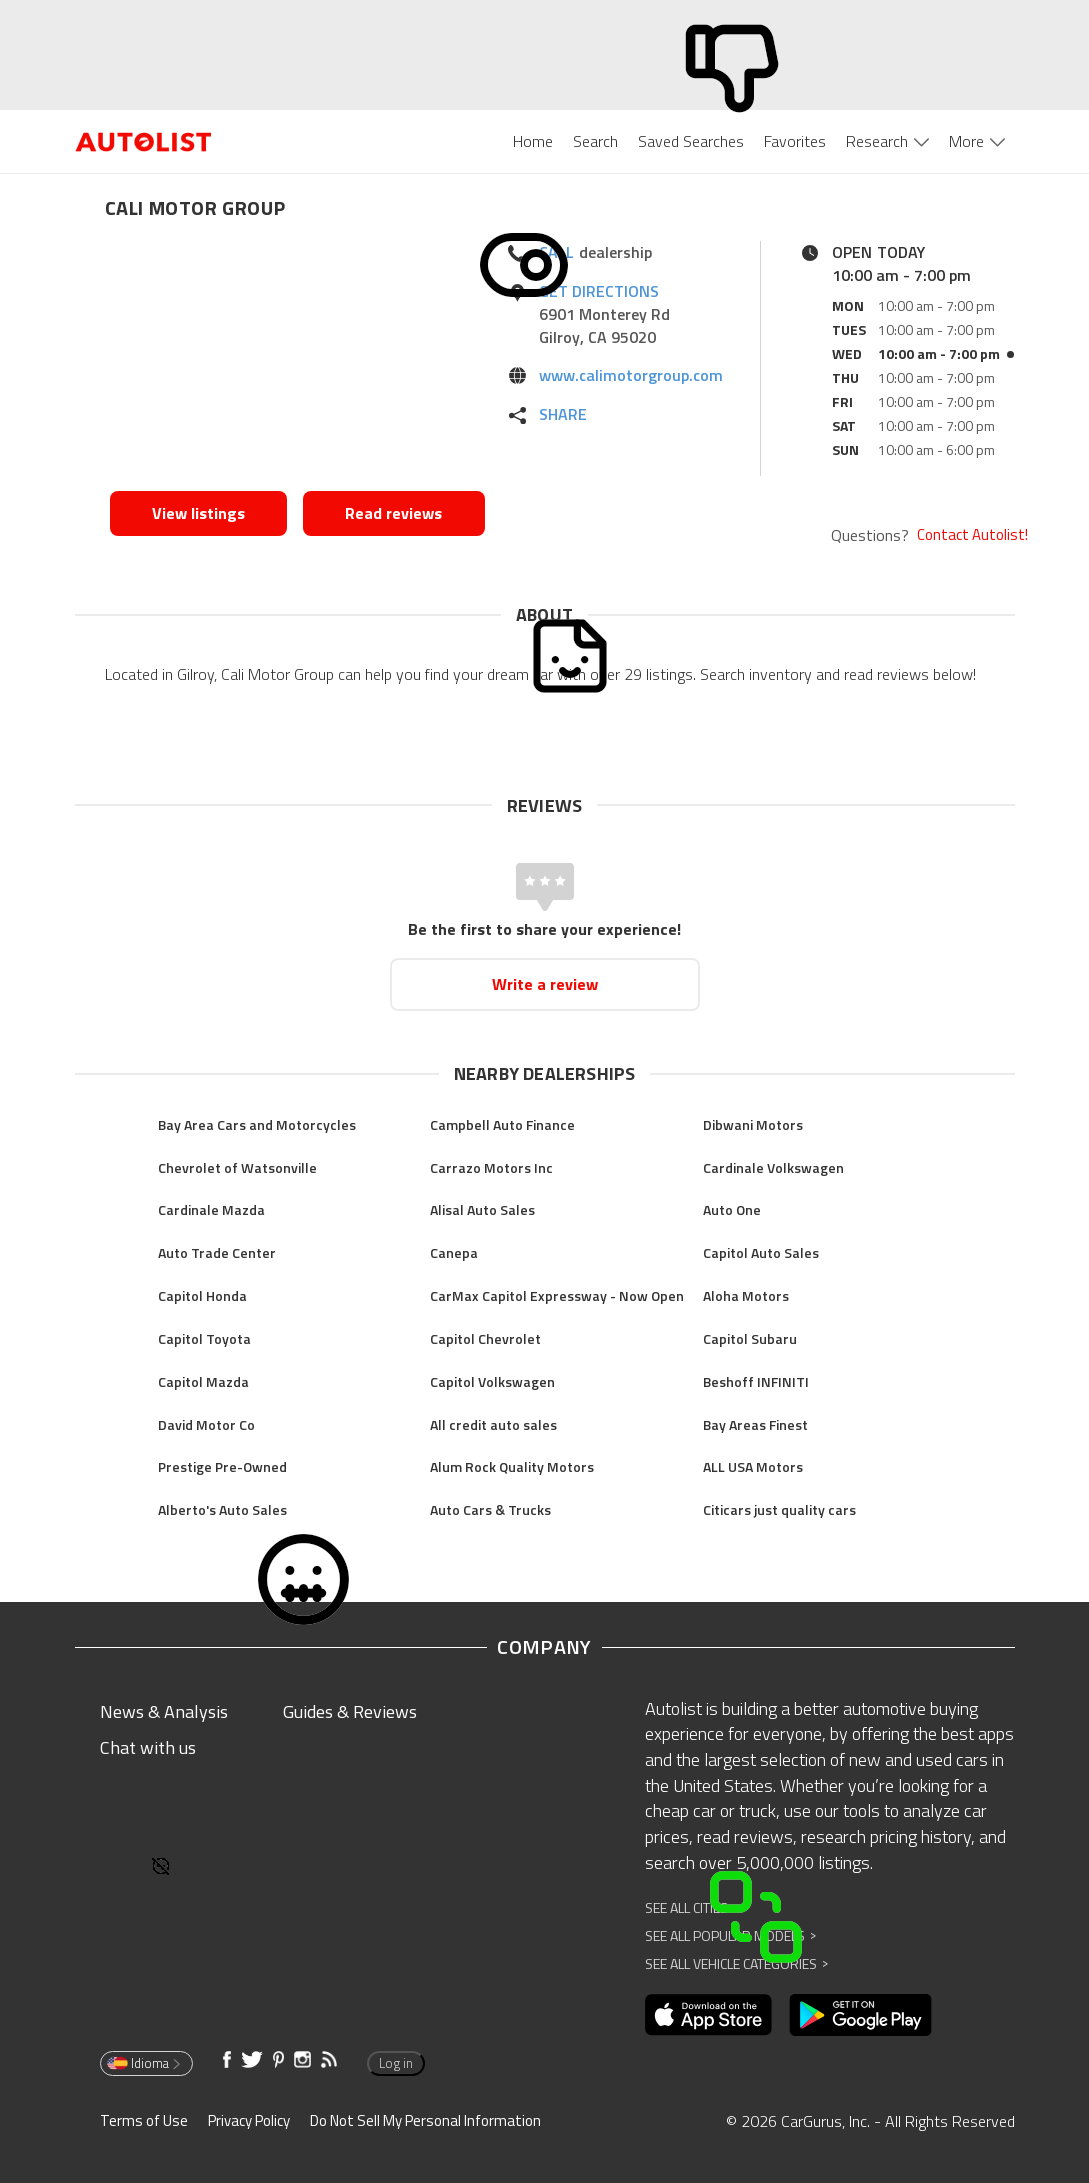  Describe the element at coordinates (756, 1917) in the screenshot. I see `send selected object to back of layer stack` at that location.